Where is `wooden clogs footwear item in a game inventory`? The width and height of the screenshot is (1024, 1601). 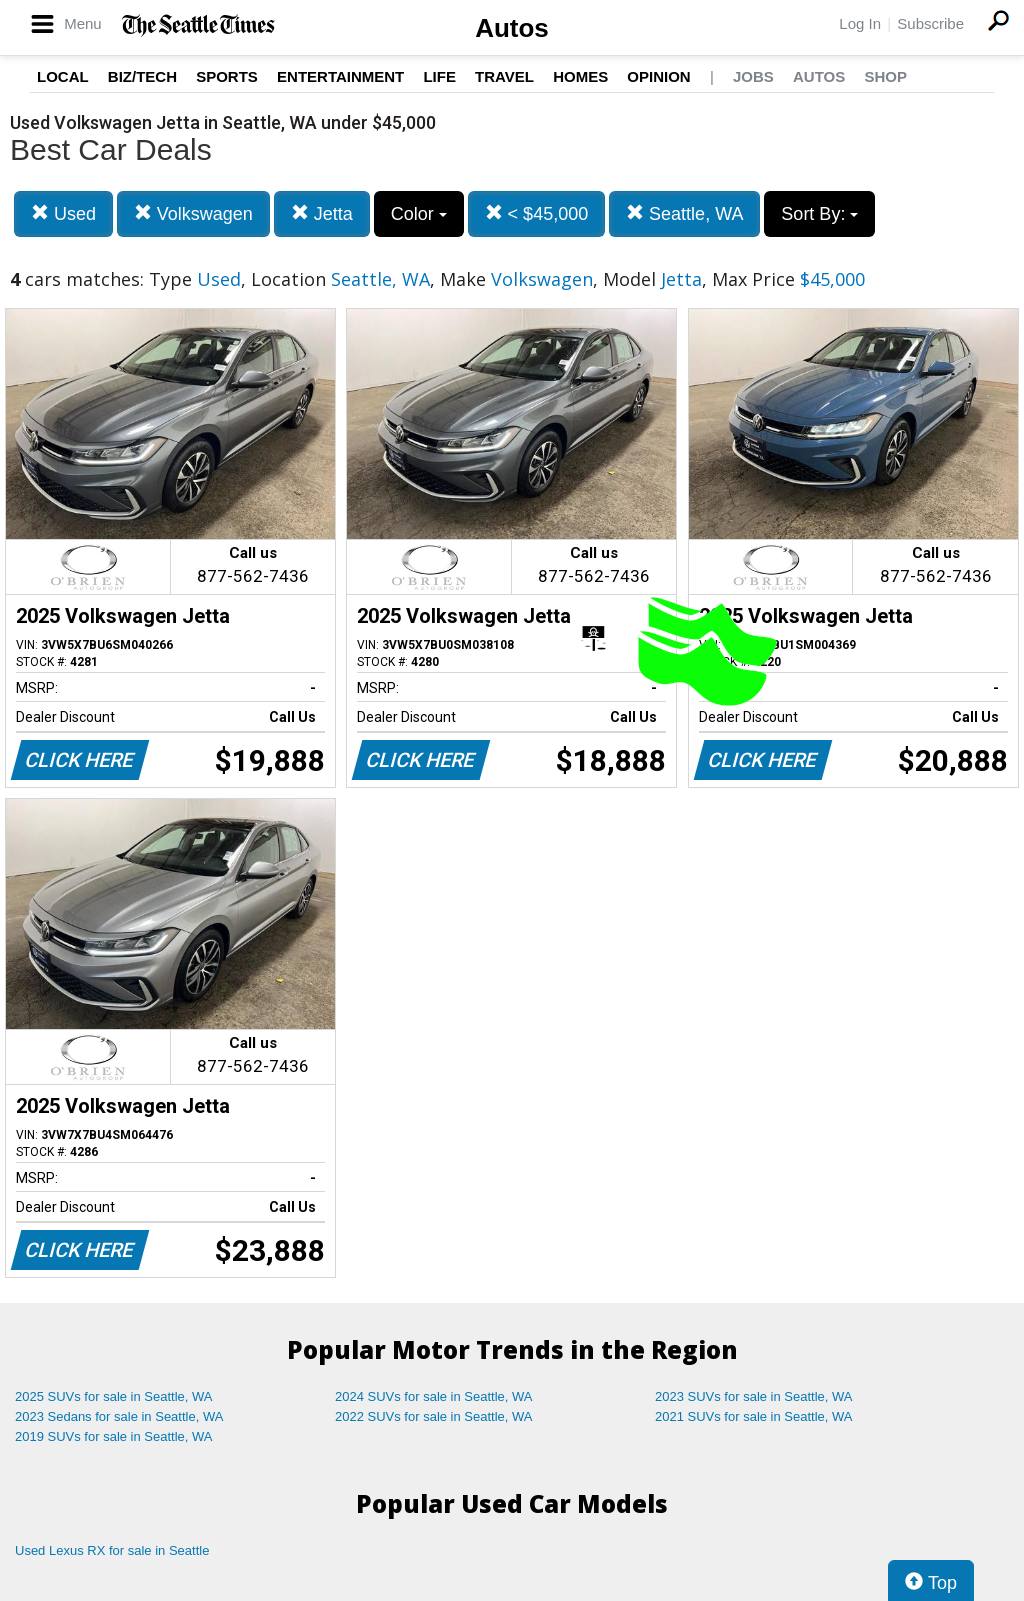
wooden clogs footwear item in a game inventory is located at coordinates (707, 651).